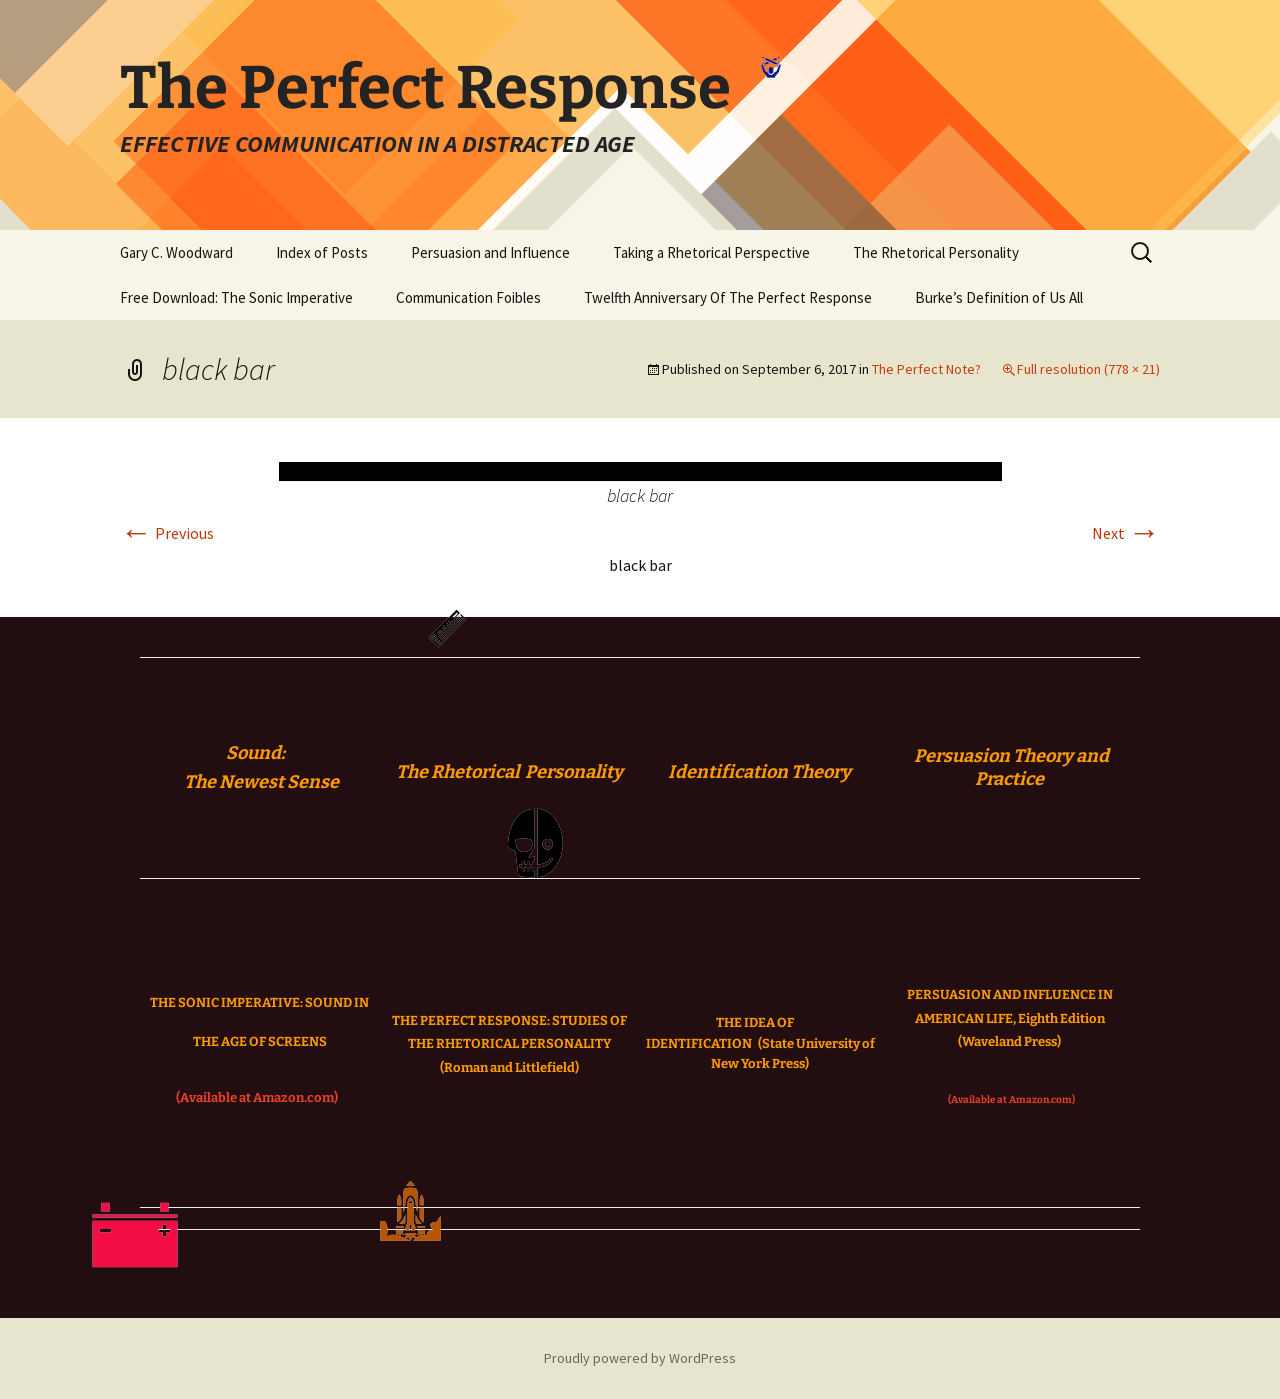  Describe the element at coordinates (771, 67) in the screenshot. I see `view combat power or battle strength` at that location.